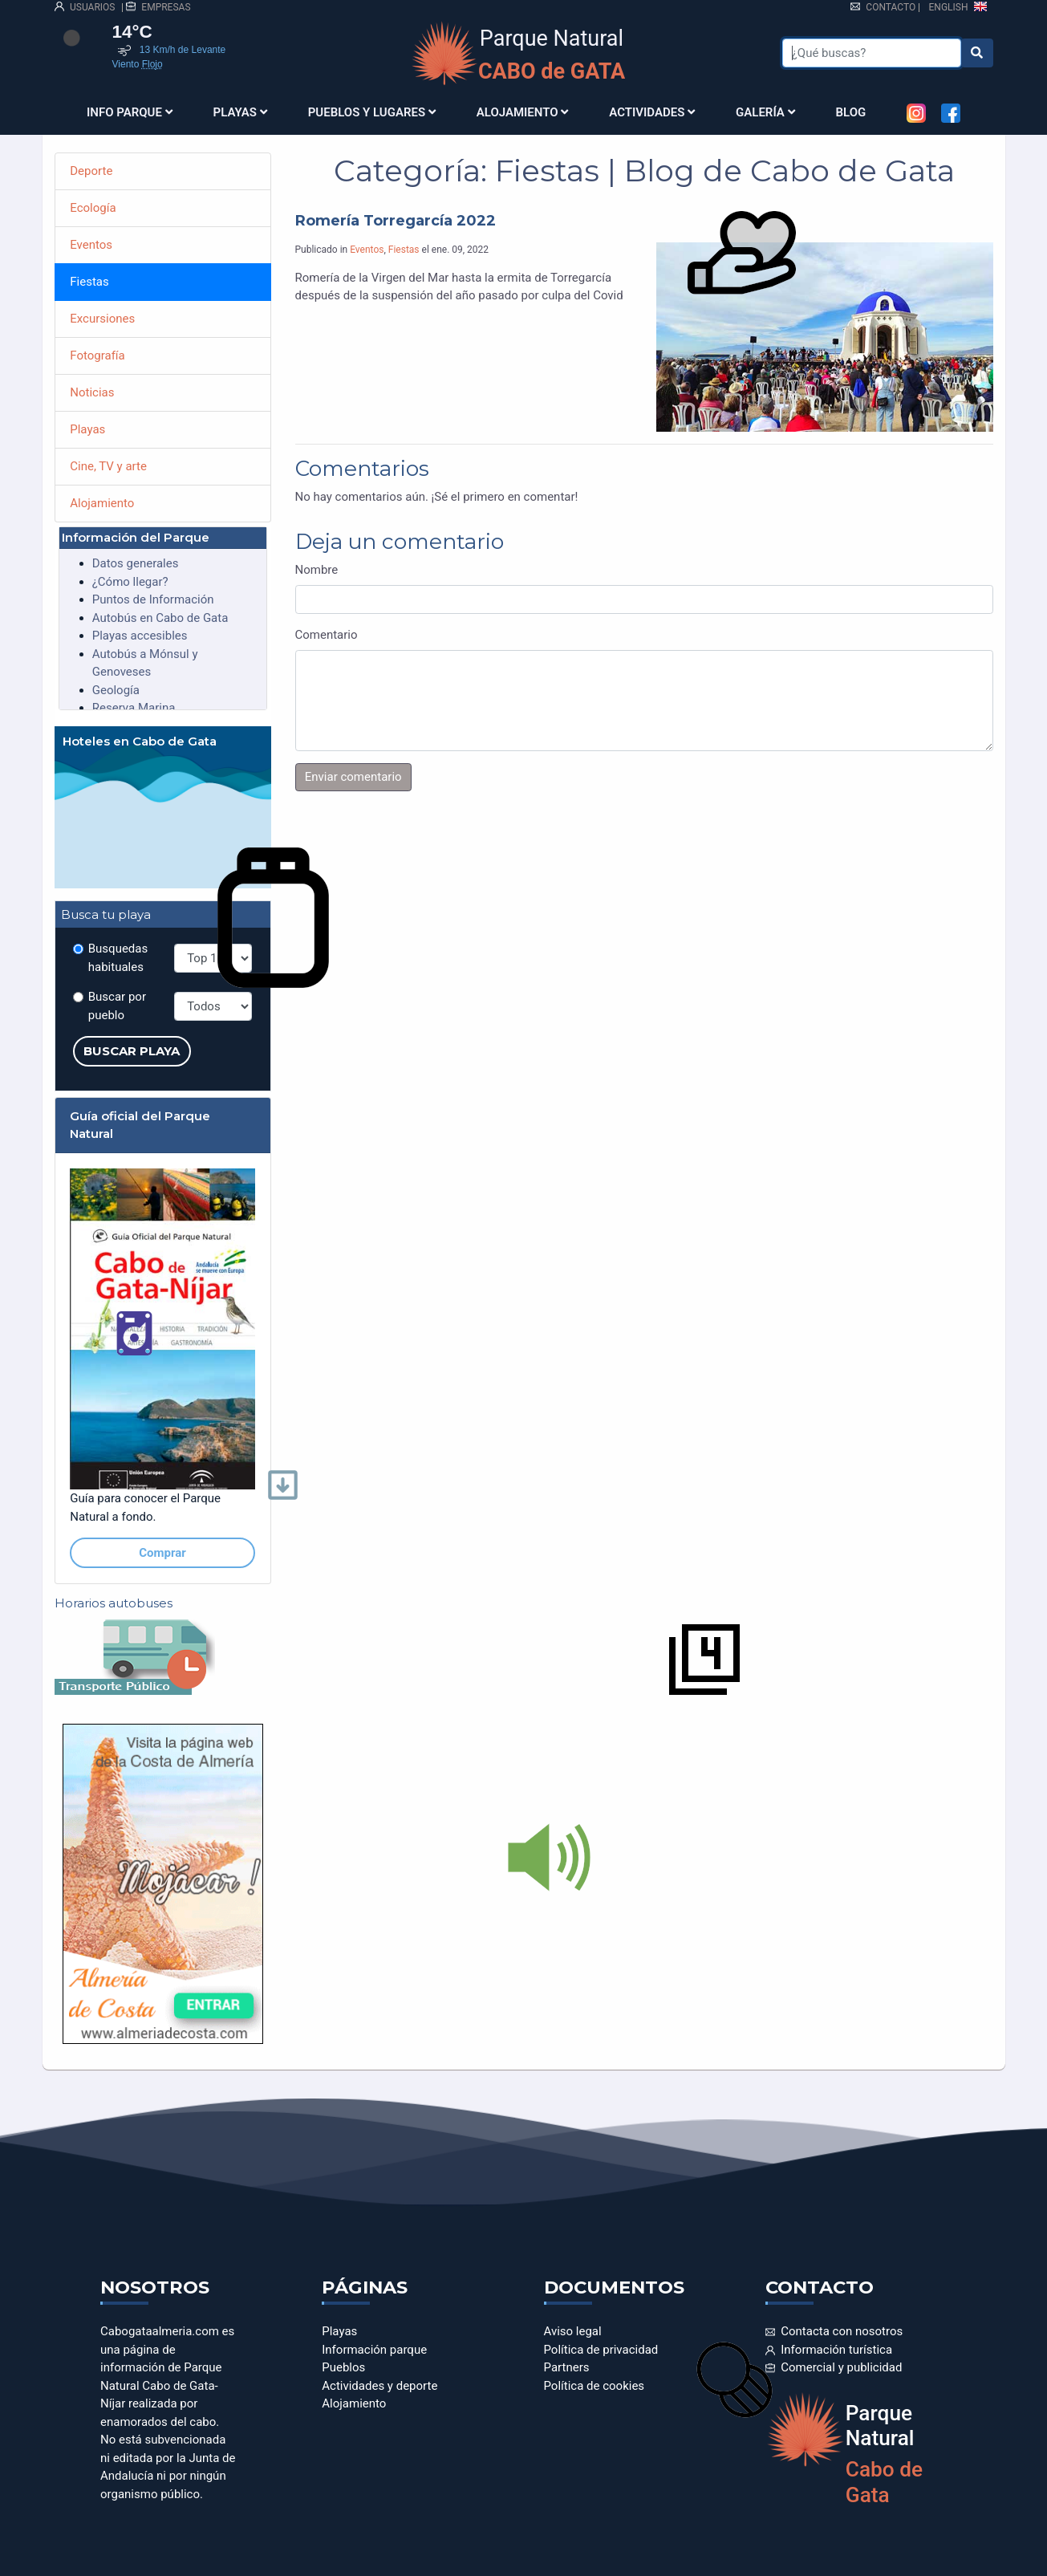 Image resolution: width=1047 pixels, height=2576 pixels. What do you see at coordinates (282, 1485) in the screenshot?
I see `download file or content` at bounding box center [282, 1485].